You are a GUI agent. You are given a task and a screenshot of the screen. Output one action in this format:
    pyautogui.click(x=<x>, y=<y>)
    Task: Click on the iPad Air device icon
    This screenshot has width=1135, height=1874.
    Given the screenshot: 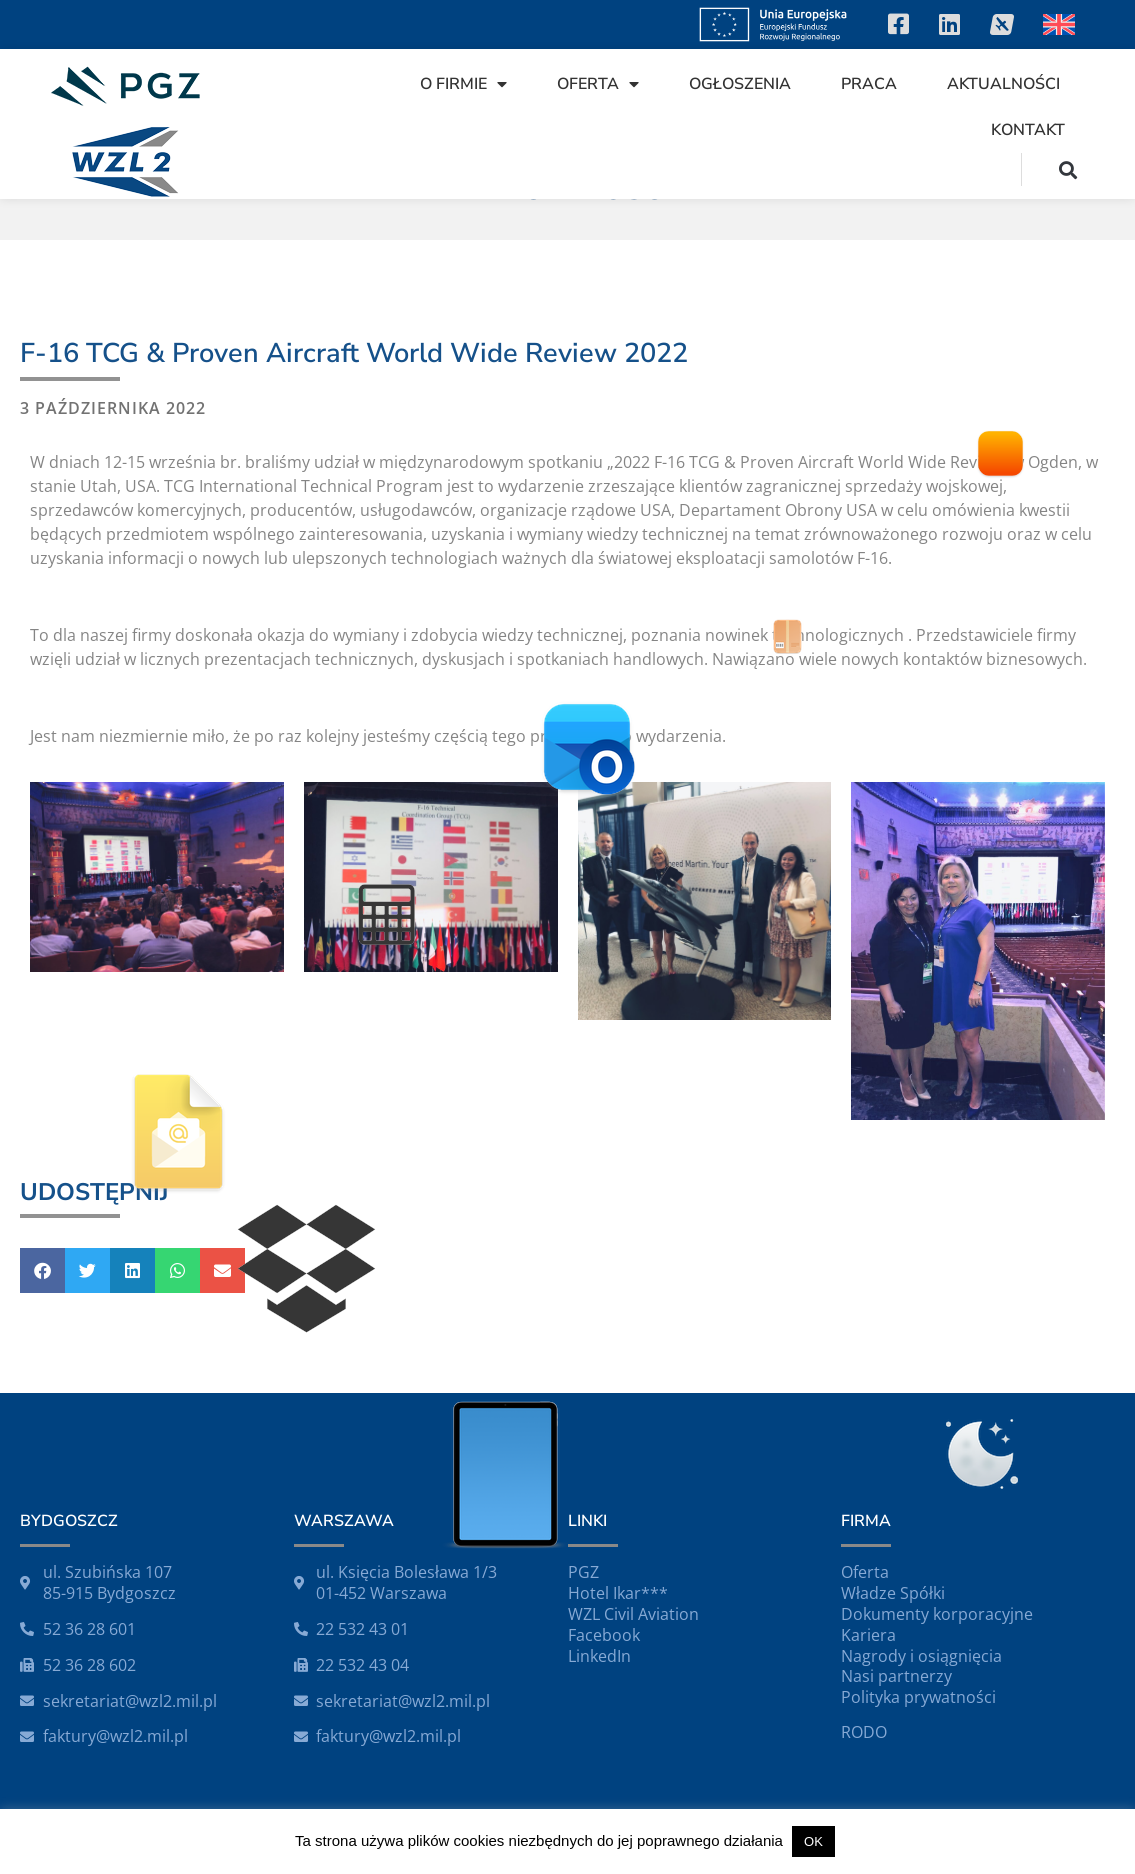 What is the action you would take?
    pyautogui.click(x=505, y=1475)
    